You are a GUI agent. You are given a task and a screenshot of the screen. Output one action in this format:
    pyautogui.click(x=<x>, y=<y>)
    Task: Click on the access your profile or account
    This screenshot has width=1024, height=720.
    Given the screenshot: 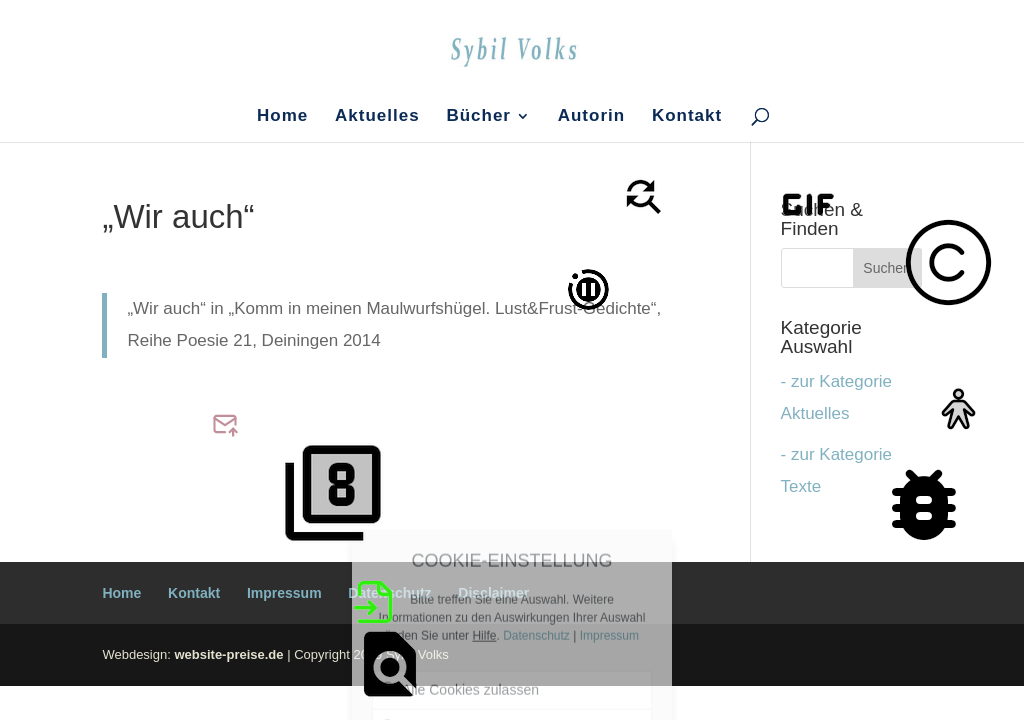 What is the action you would take?
    pyautogui.click(x=958, y=409)
    